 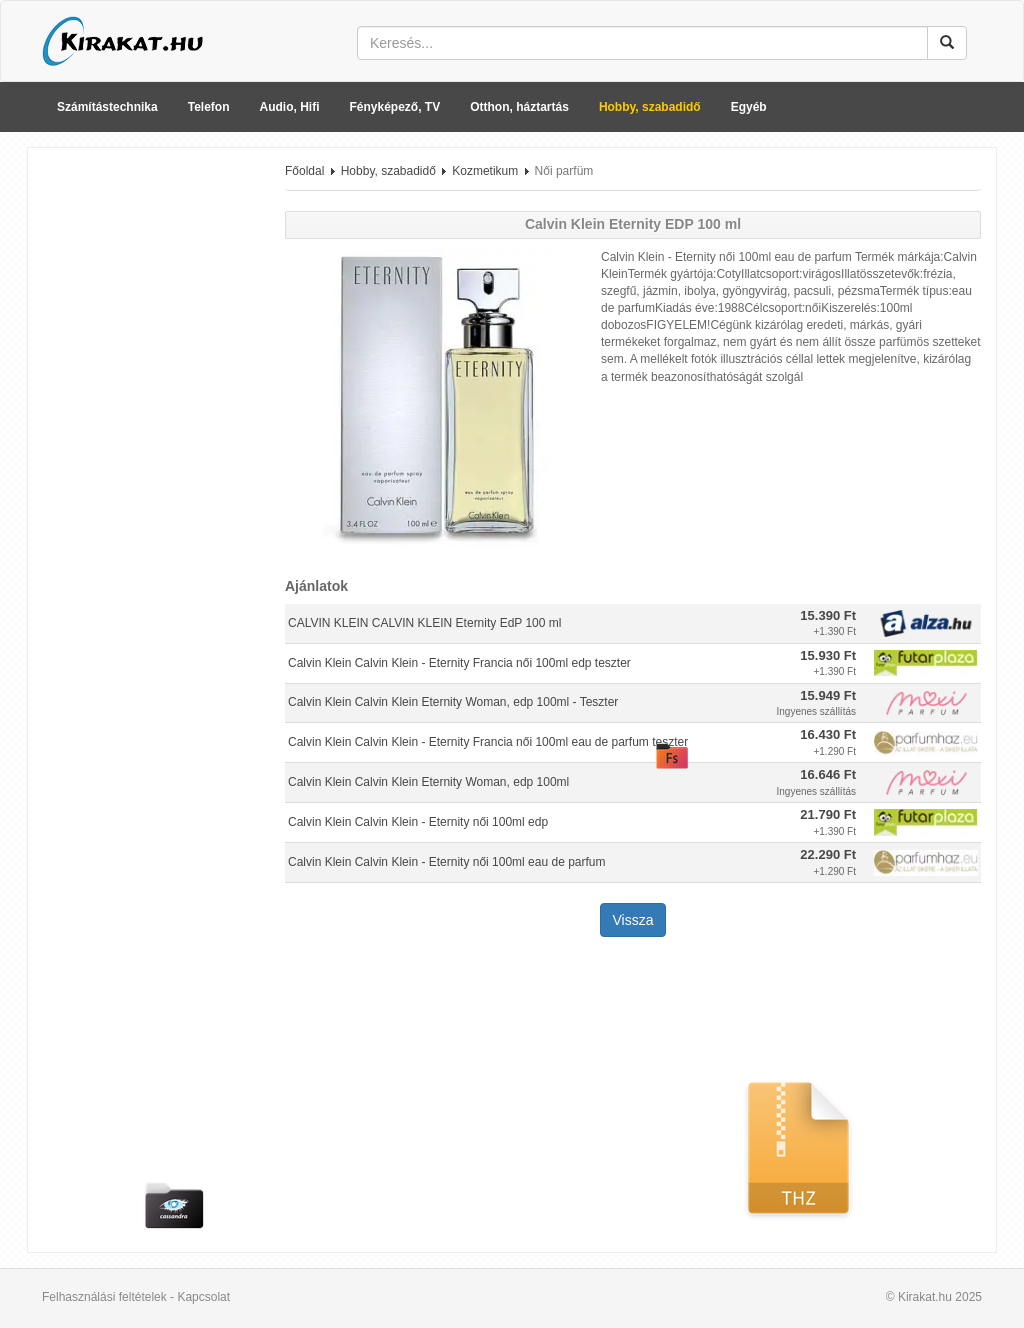 I want to click on open Cassandra database project folder, so click(x=174, y=1207).